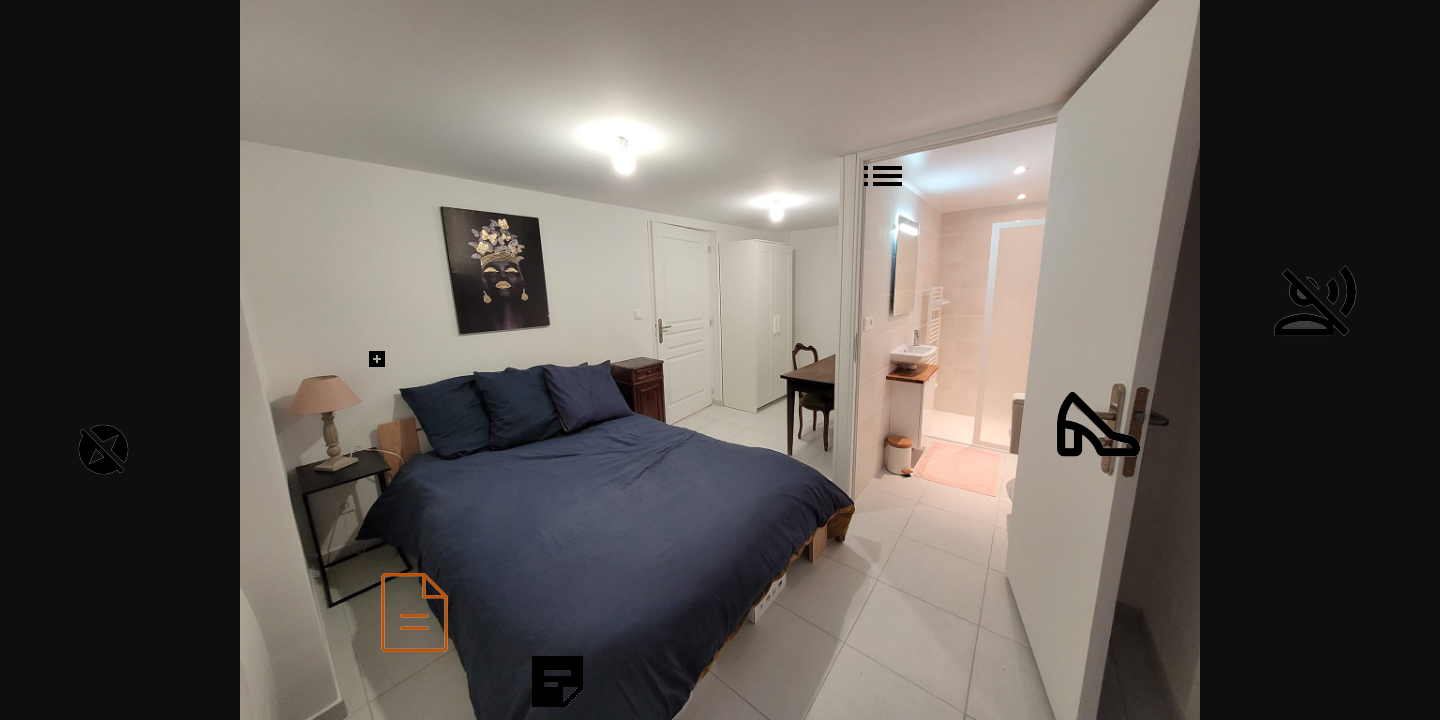  What do you see at coordinates (103, 449) in the screenshot?
I see `disable compass or navigation features` at bounding box center [103, 449].